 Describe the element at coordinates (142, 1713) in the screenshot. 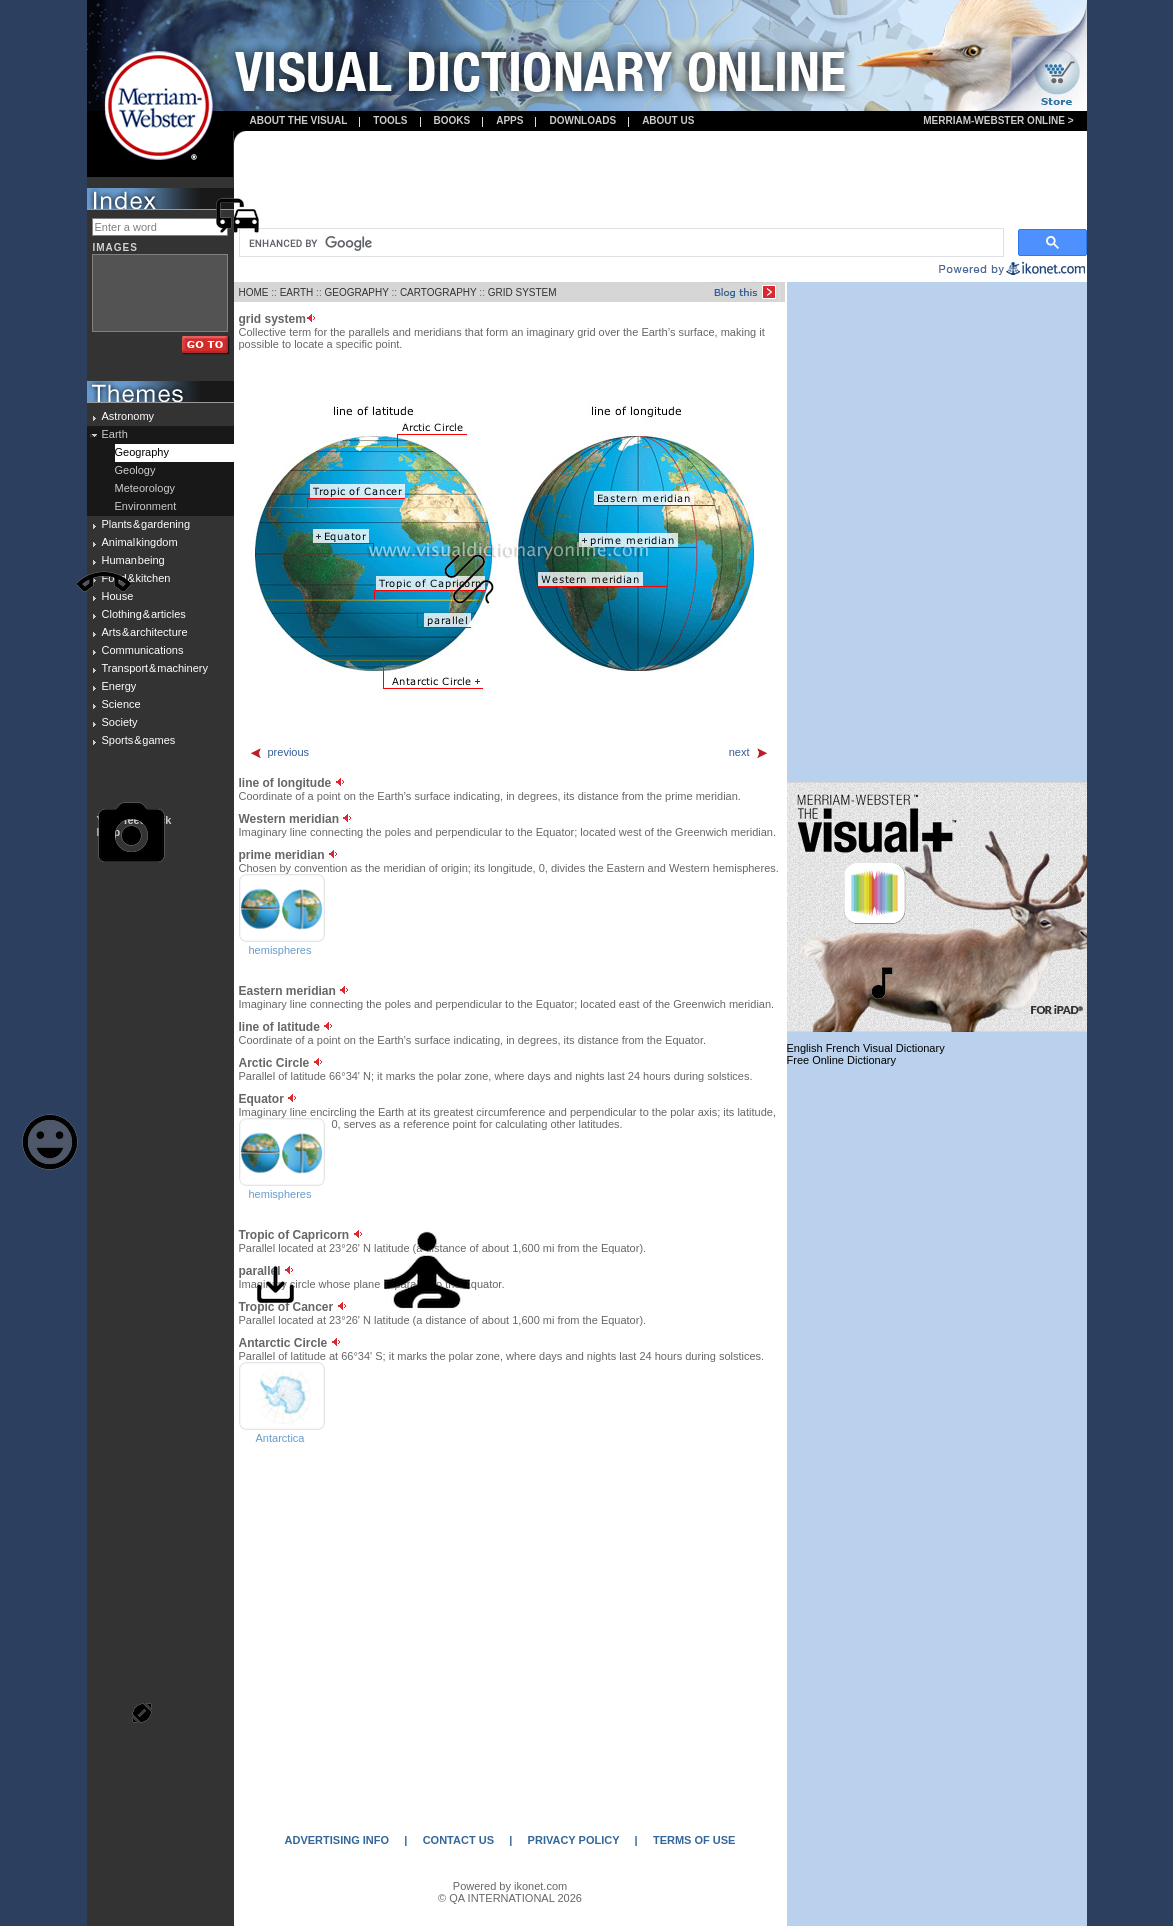

I see `access sports or football content` at that location.